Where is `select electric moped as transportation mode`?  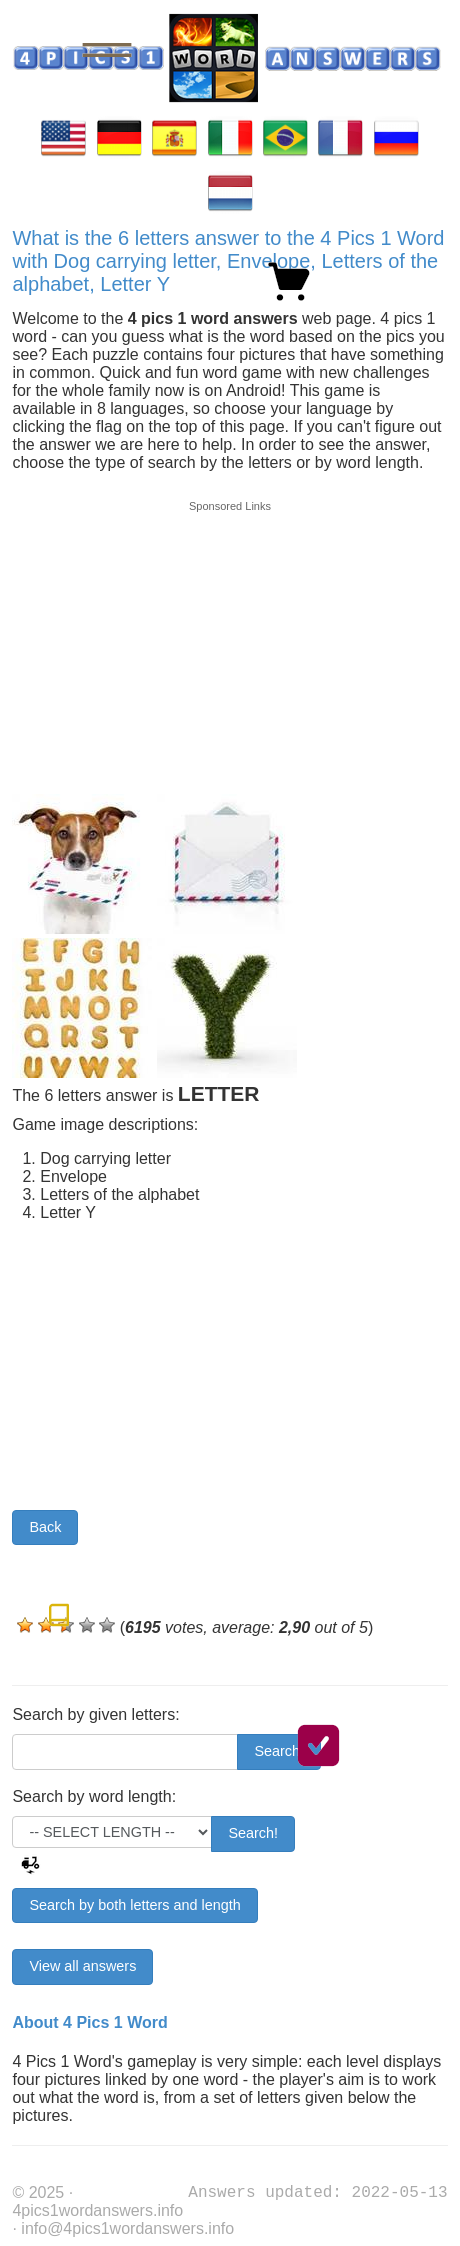 select electric moped as transportation mode is located at coordinates (30, 1864).